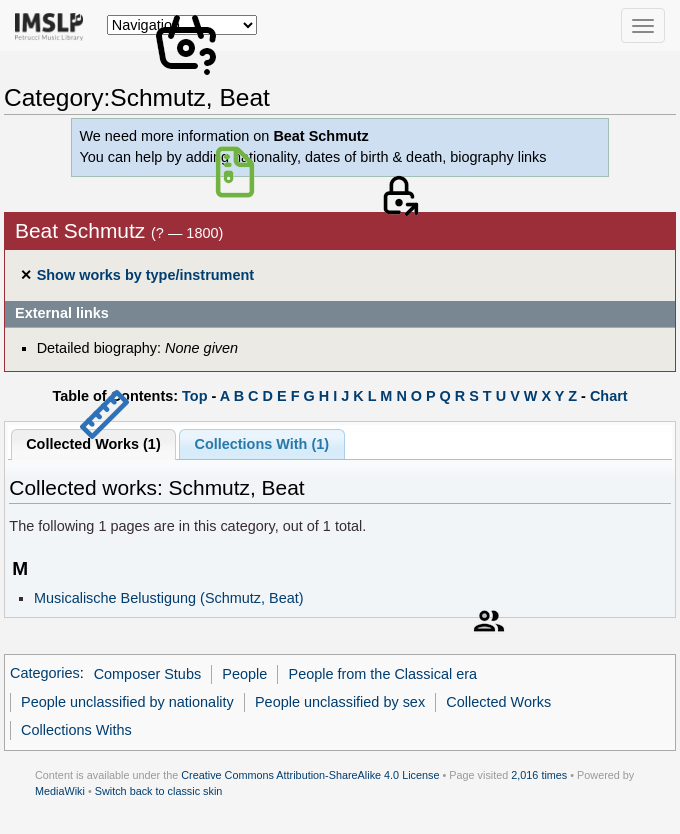  I want to click on share secure content with others, so click(399, 195).